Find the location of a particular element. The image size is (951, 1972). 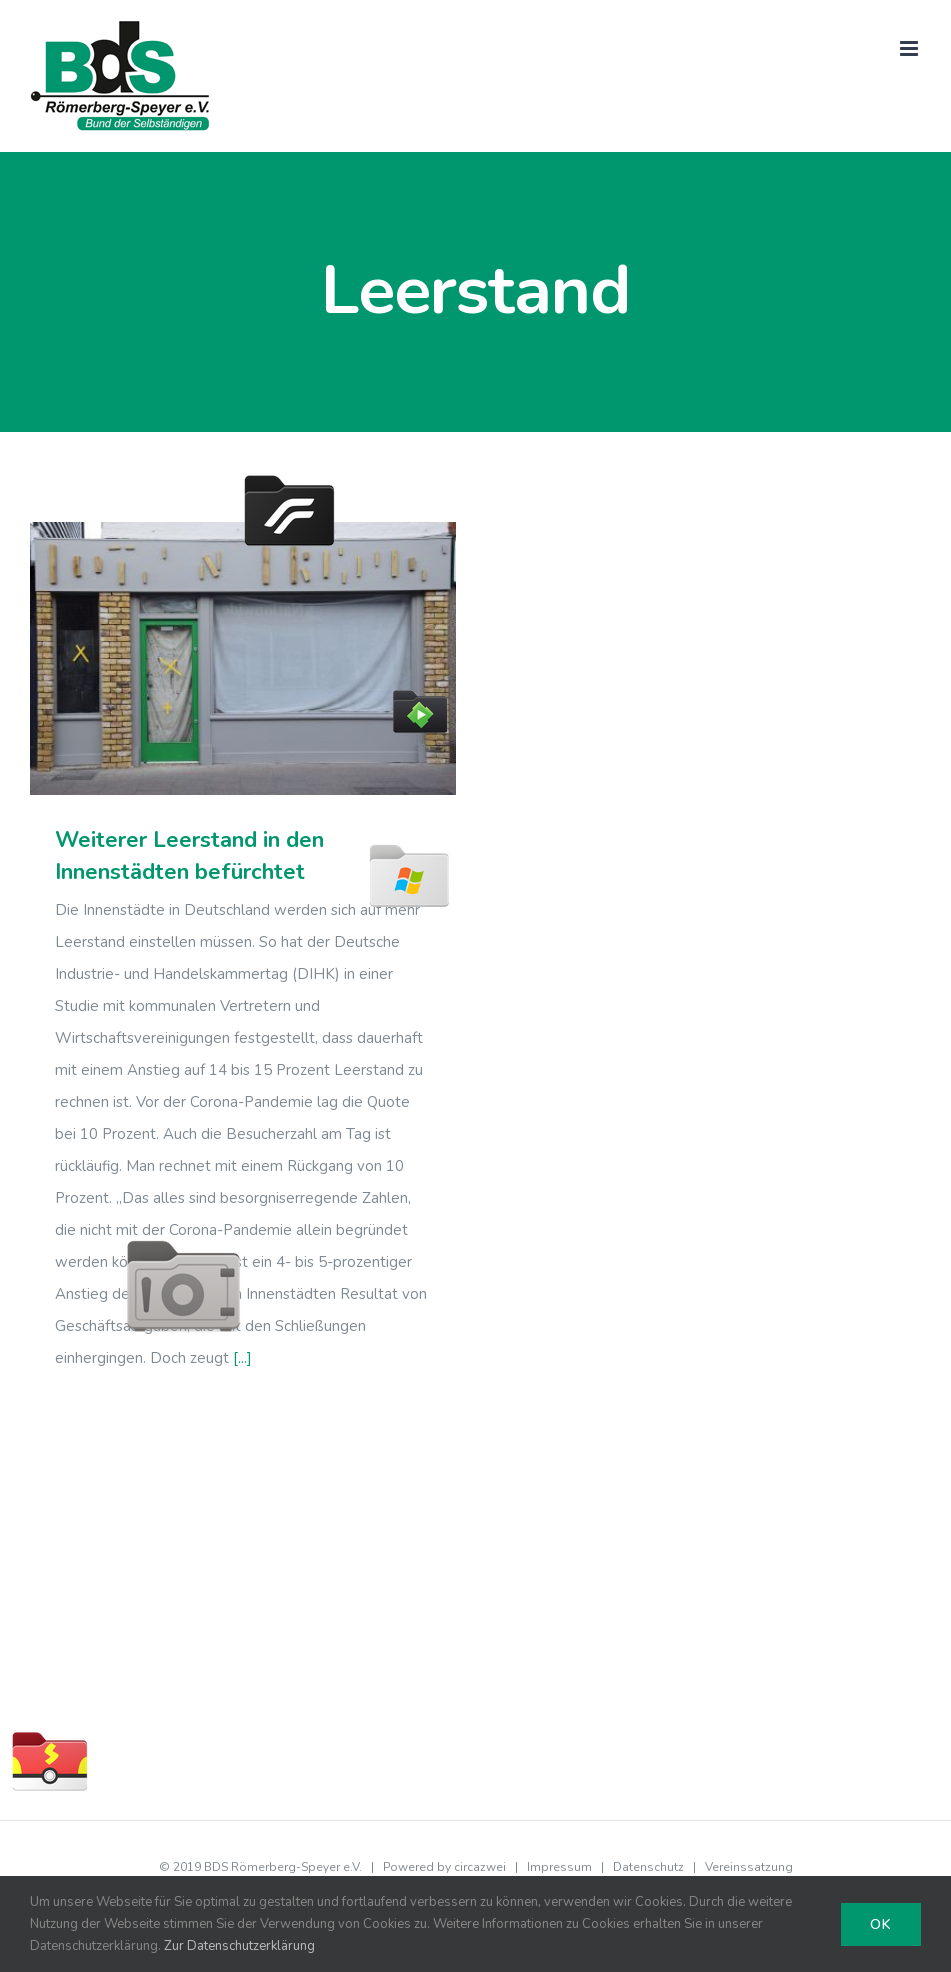

folder for pokémon-related files or game assets is located at coordinates (49, 1763).